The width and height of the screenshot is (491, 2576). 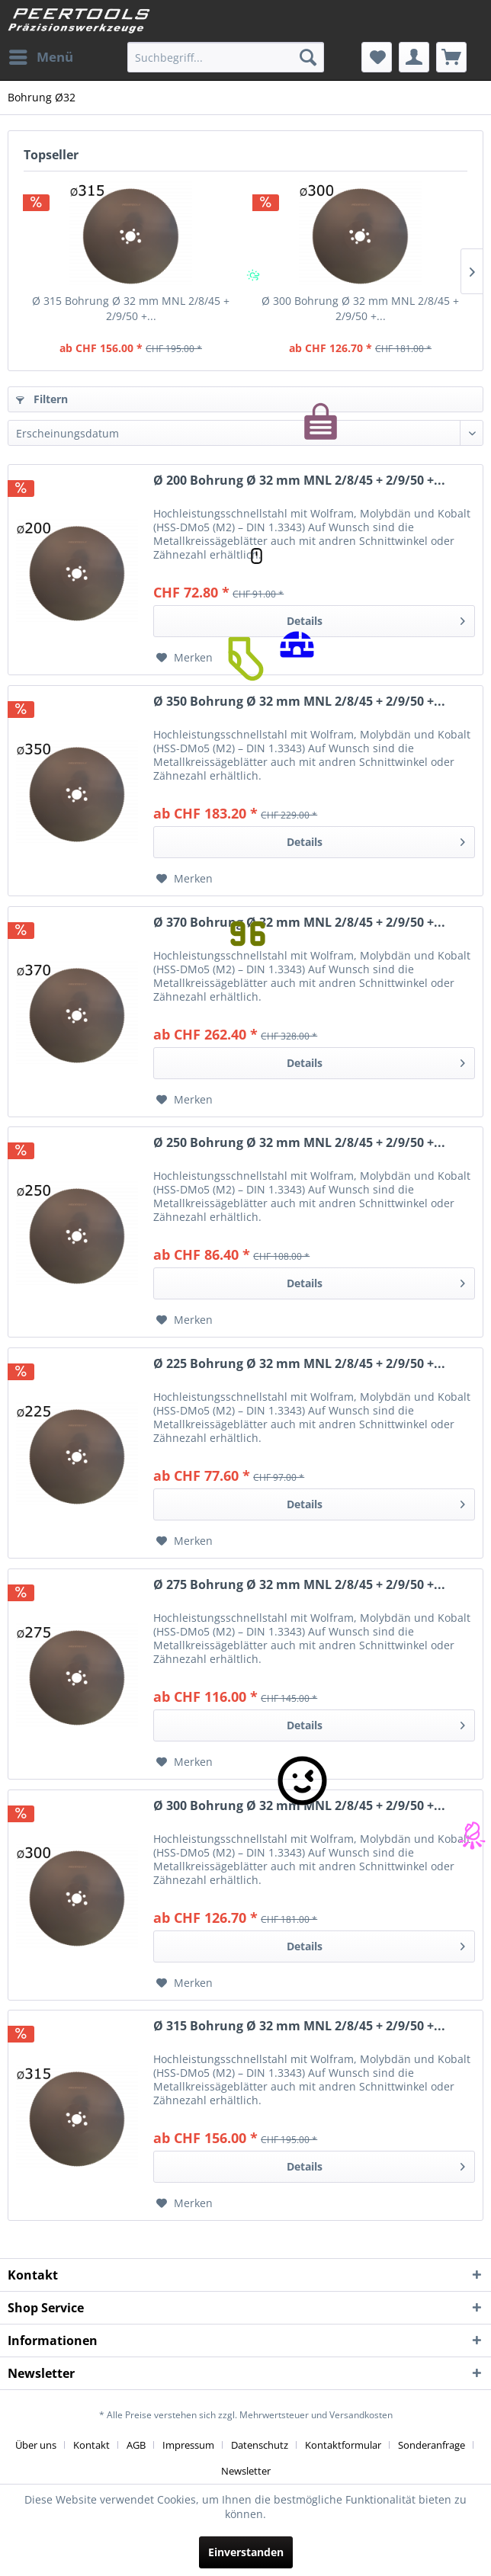 I want to click on access campfire or outdoor activity features, so click(x=472, y=1835).